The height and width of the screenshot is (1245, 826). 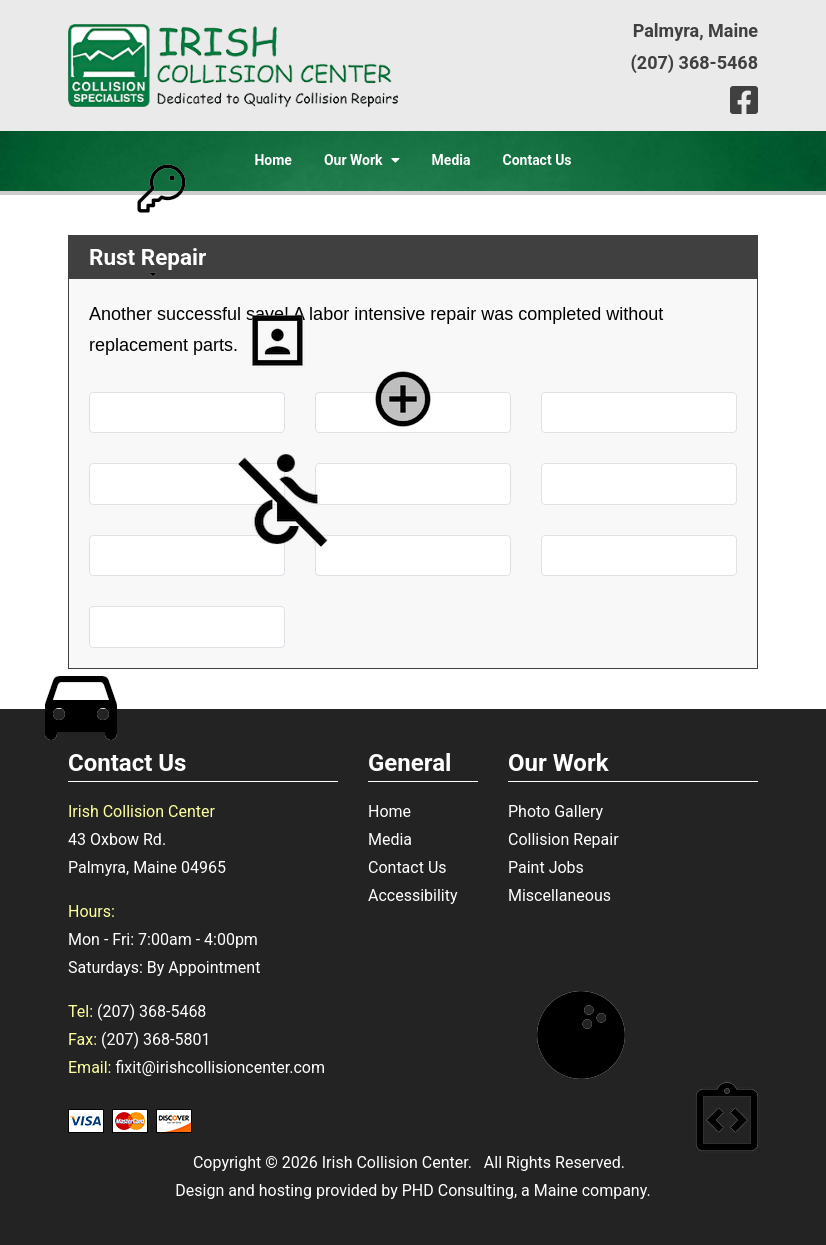 I want to click on switch to portrait orientation mode, so click(x=277, y=340).